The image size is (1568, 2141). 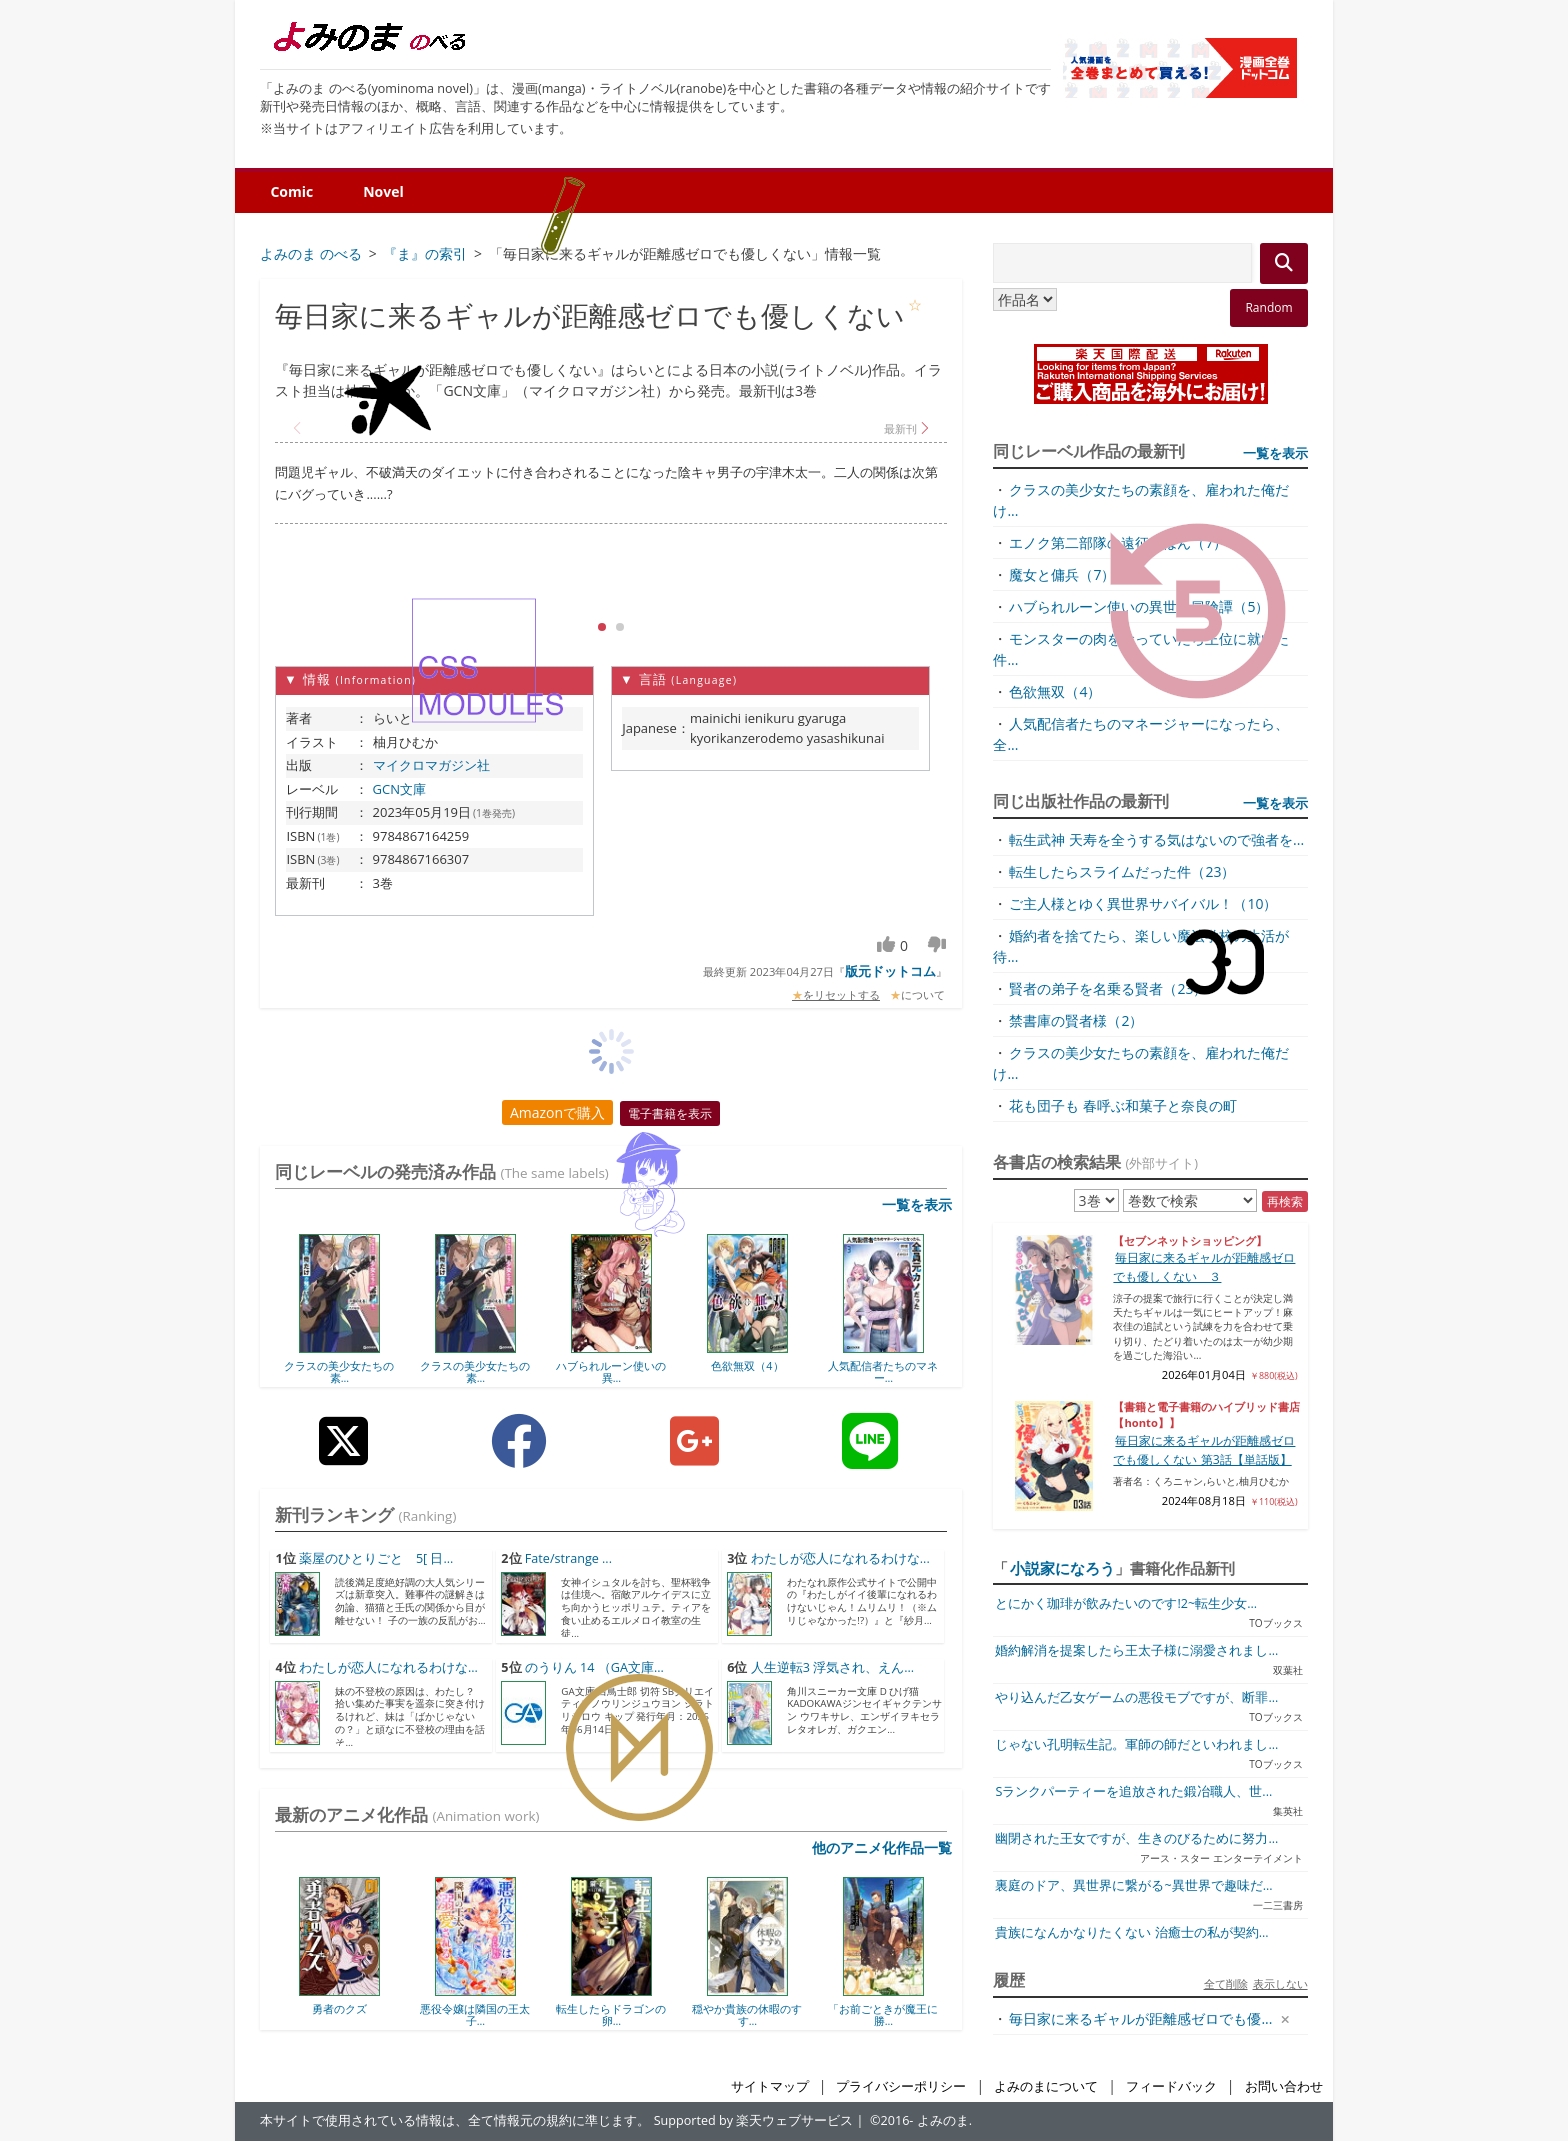 I want to click on open the CaixaBank mobile banking app, so click(x=387, y=400).